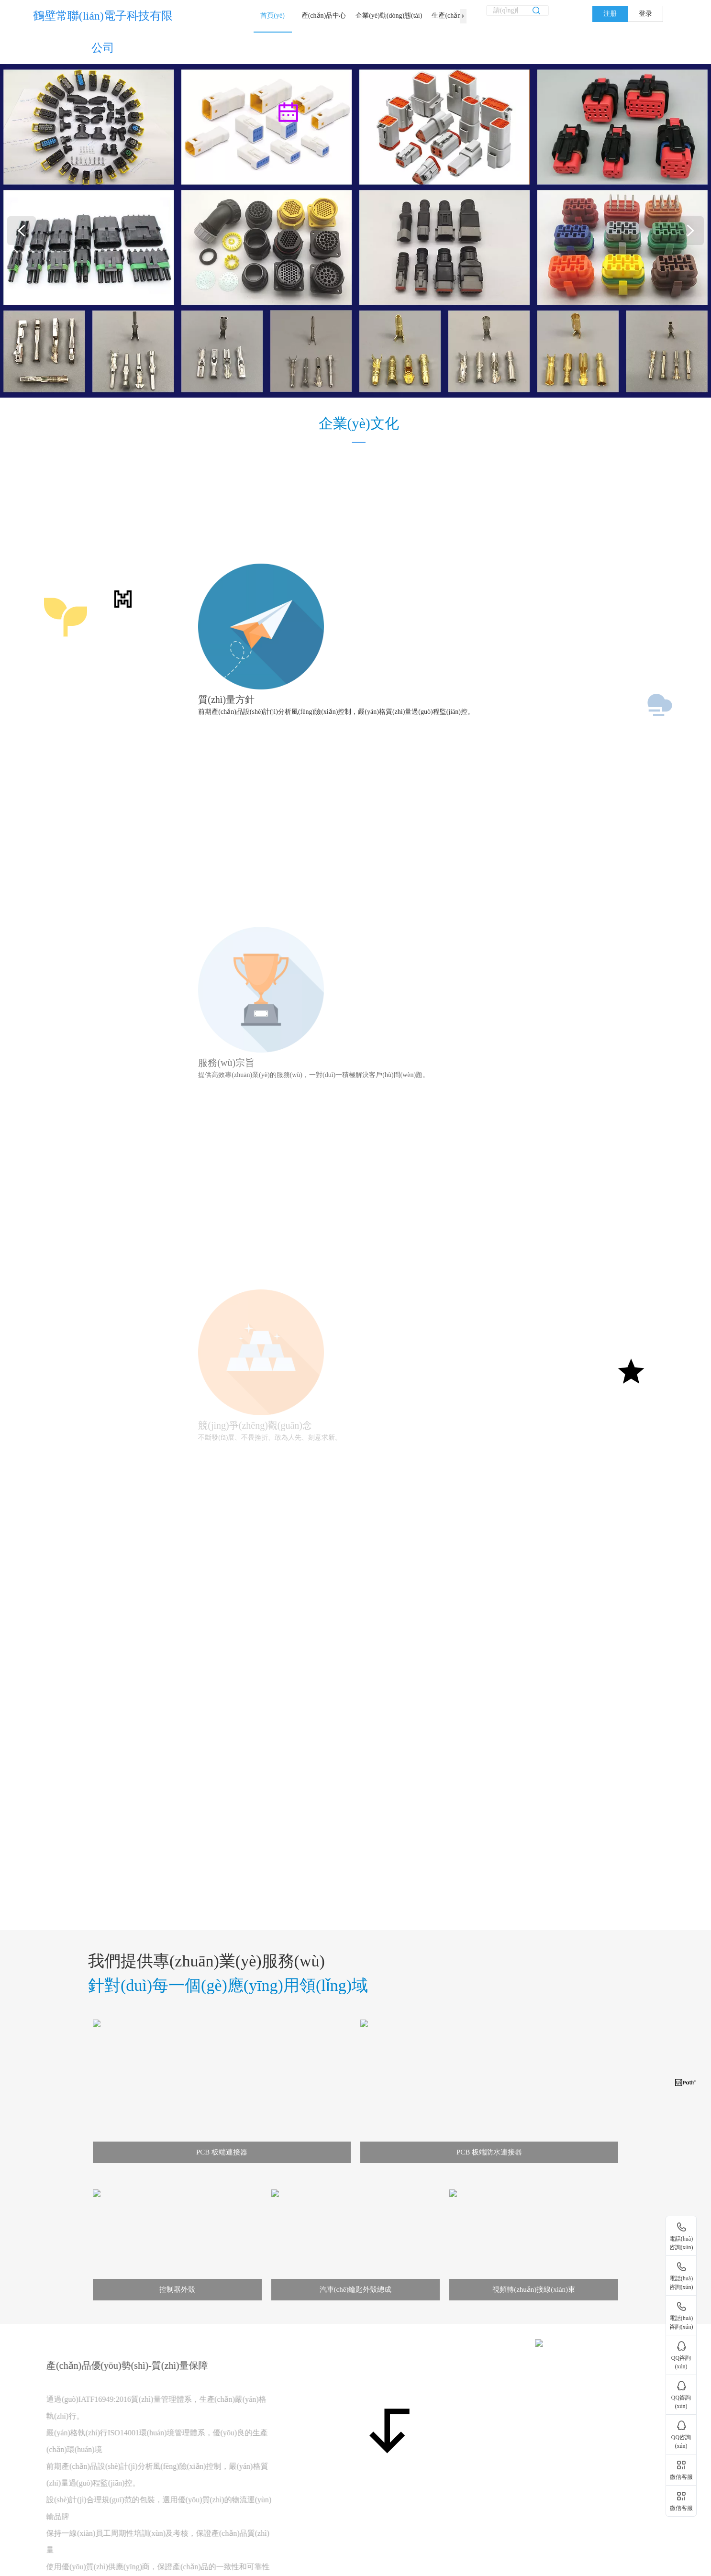 Image resolution: width=711 pixels, height=2576 pixels. I want to click on indicates windy weather conditions, so click(660, 704).